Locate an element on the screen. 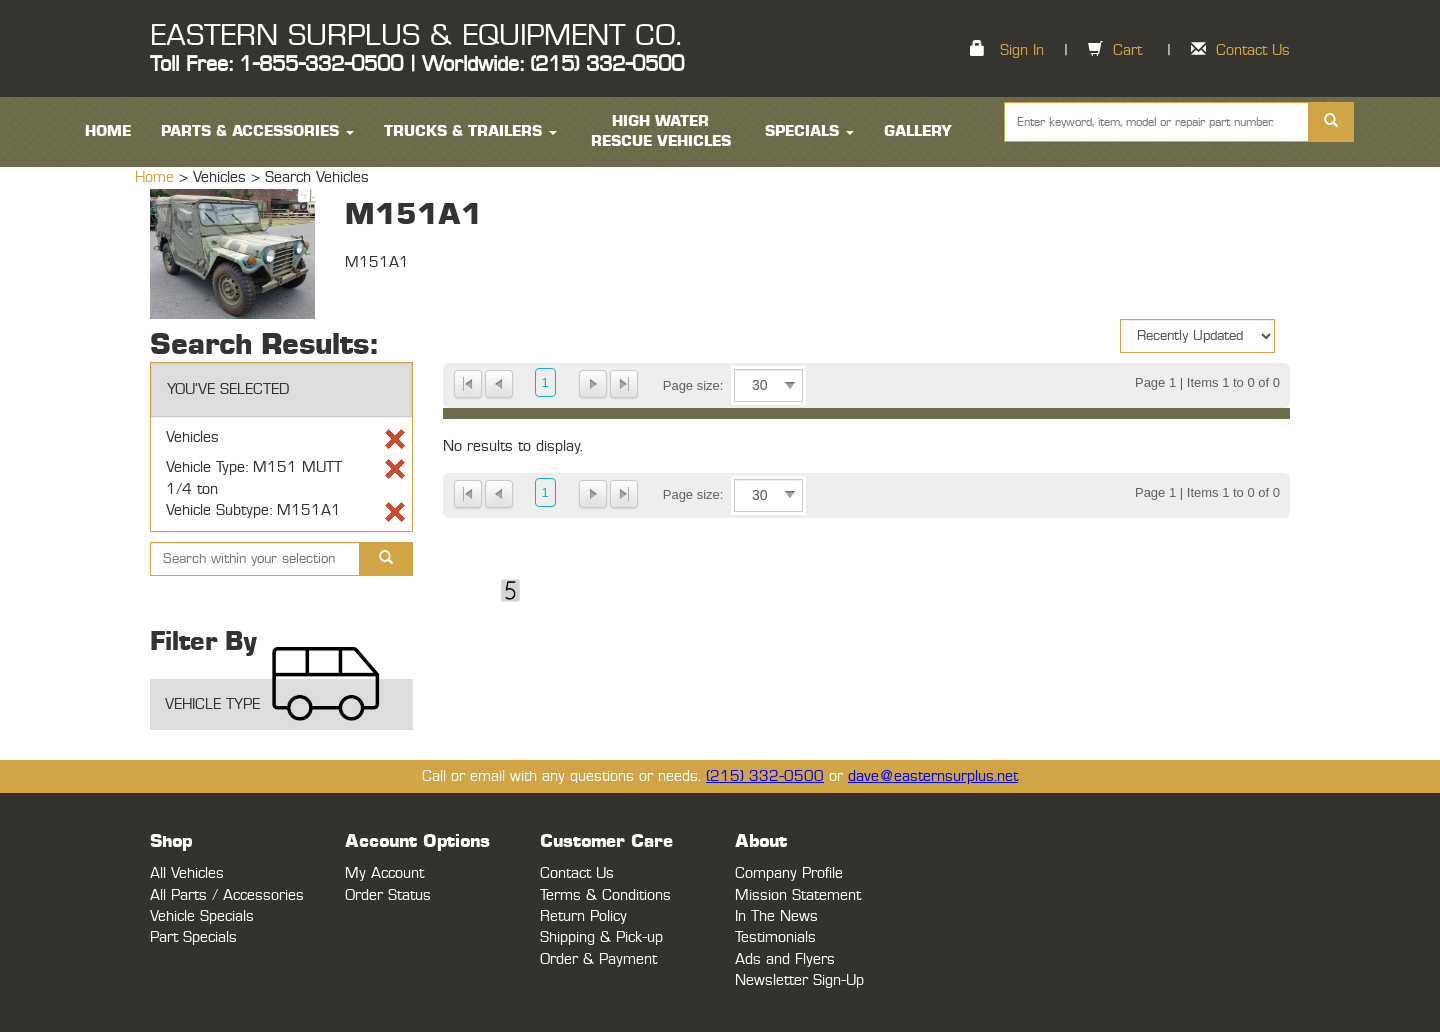 Image resolution: width=1440 pixels, height=1032 pixels. indicates the number five in a sequence or list is located at coordinates (510, 590).